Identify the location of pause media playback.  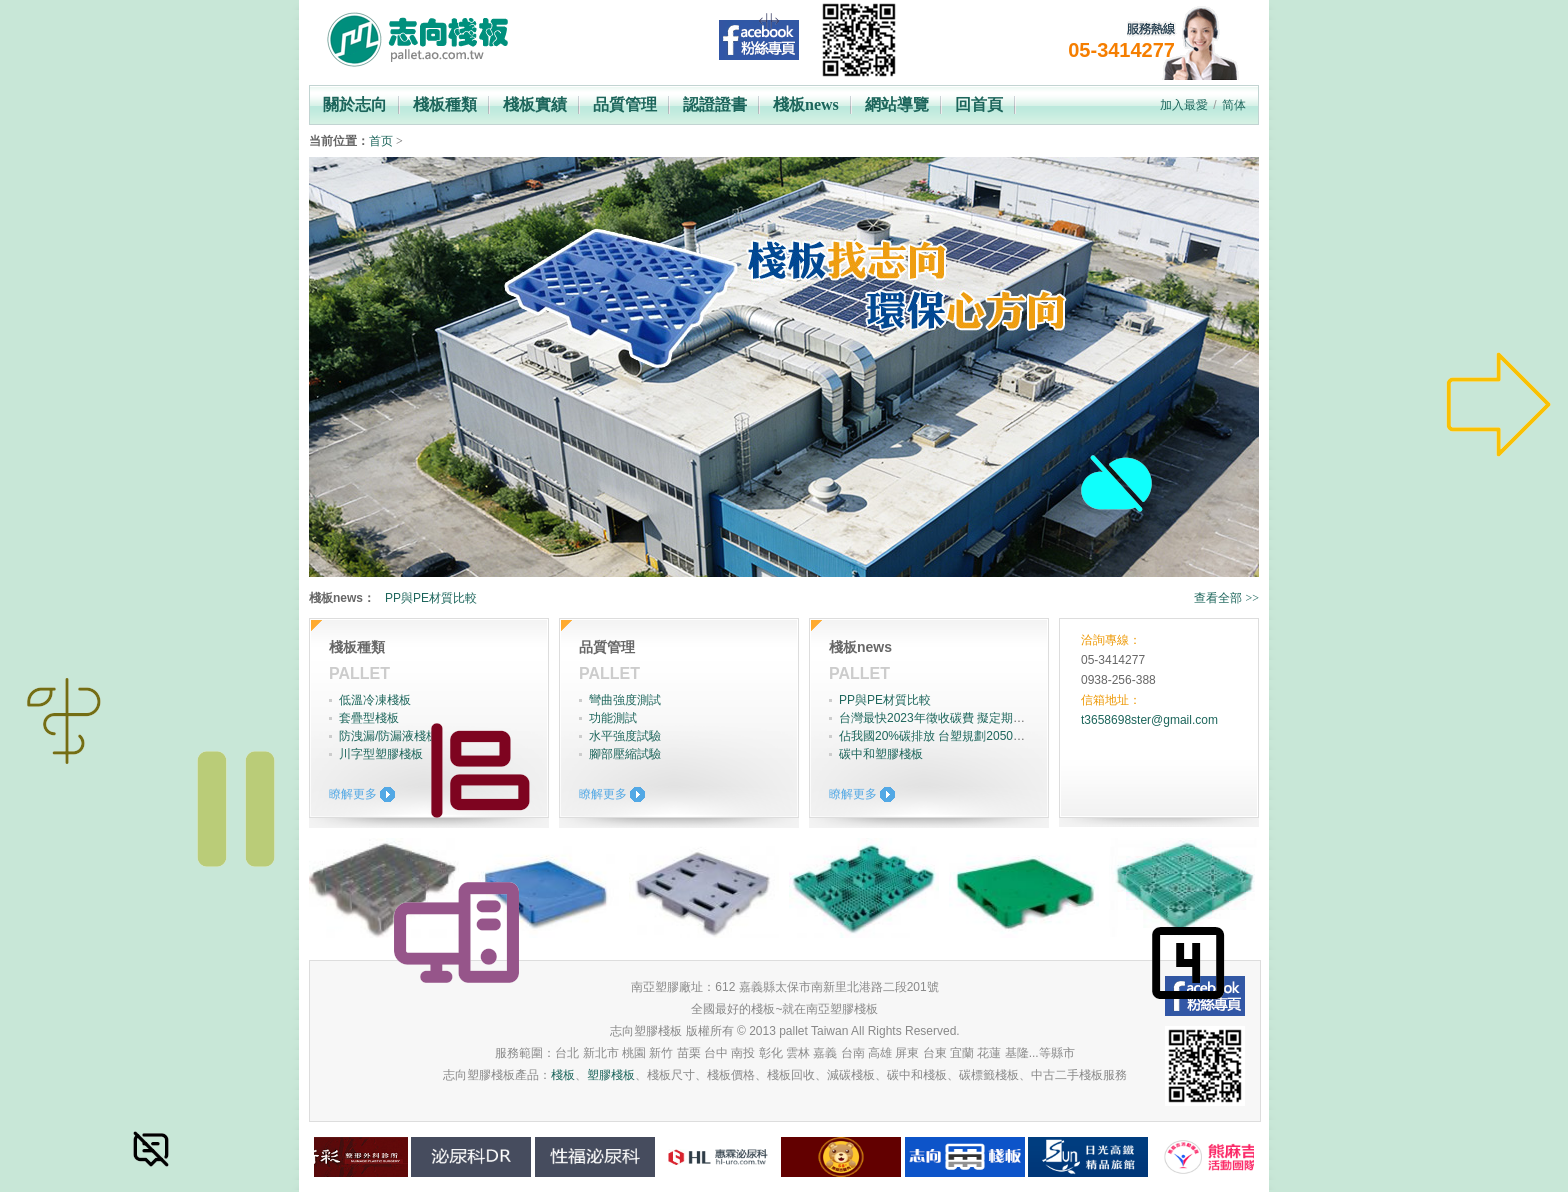
(236, 809).